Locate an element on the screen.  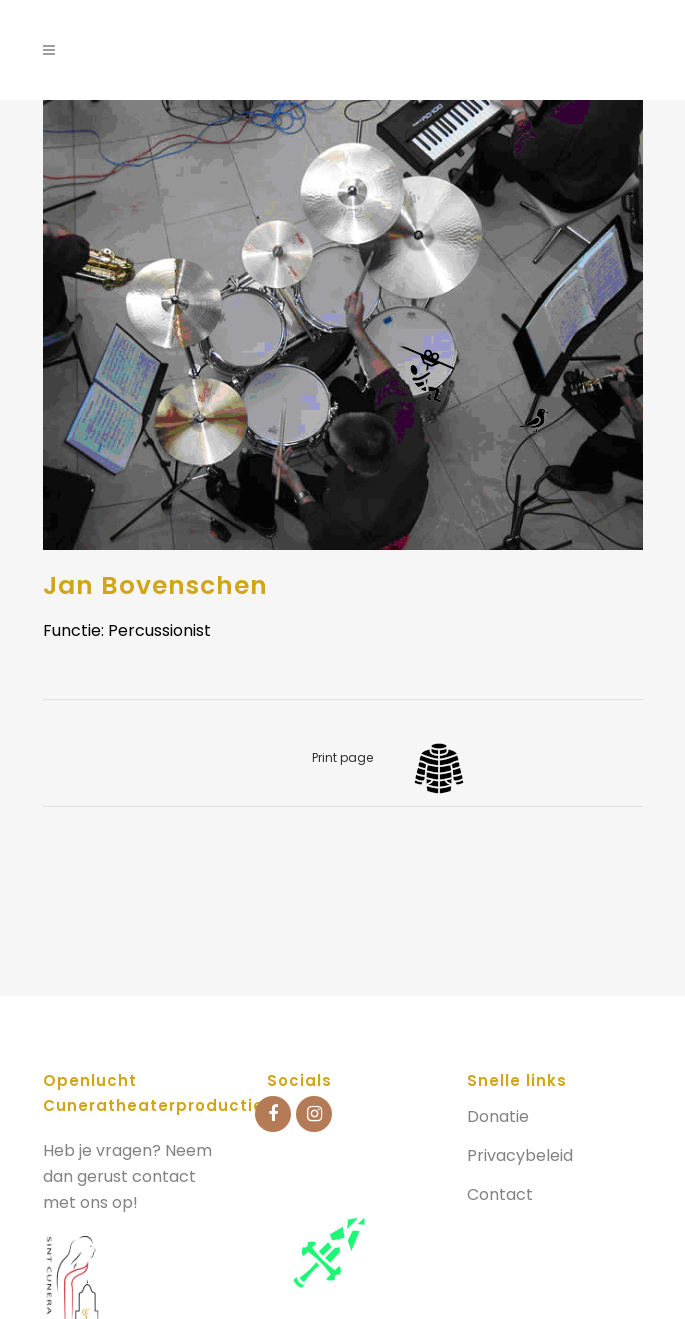
indicates a beach or coastal location is located at coordinates (533, 420).